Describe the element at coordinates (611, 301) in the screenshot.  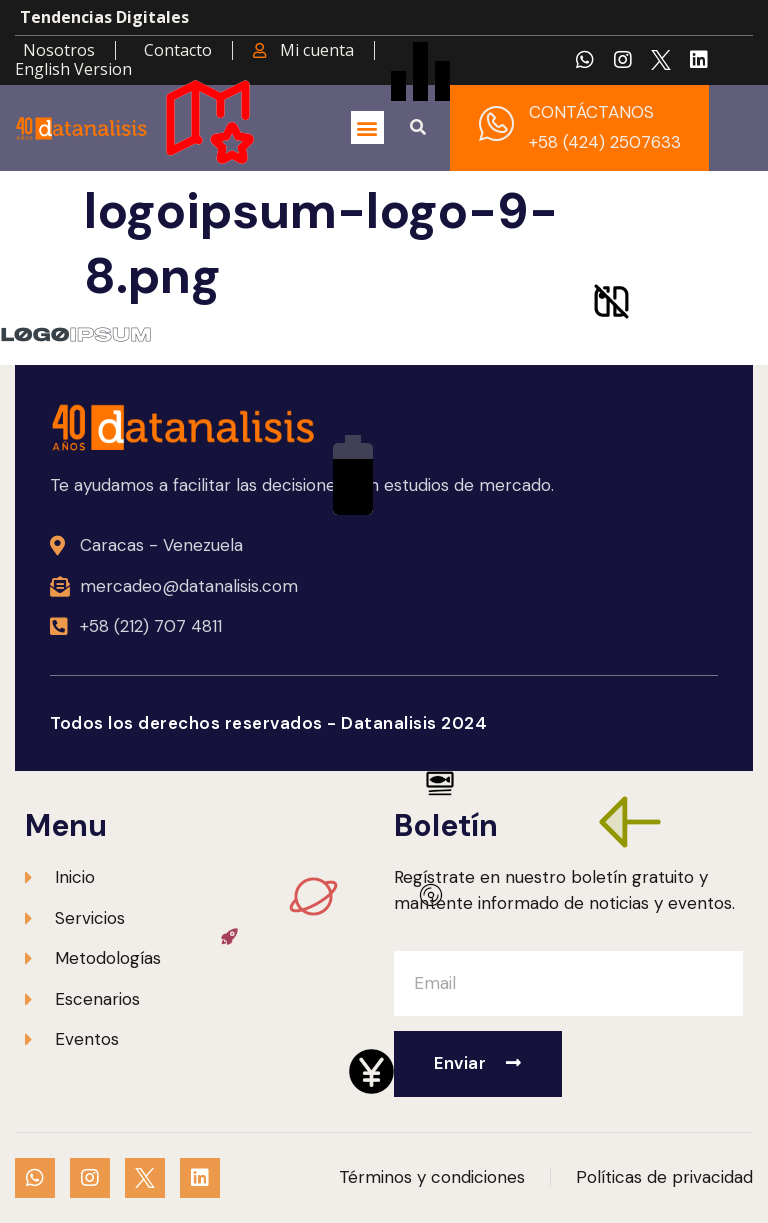
I see `nintendo switch controller disconnected` at that location.